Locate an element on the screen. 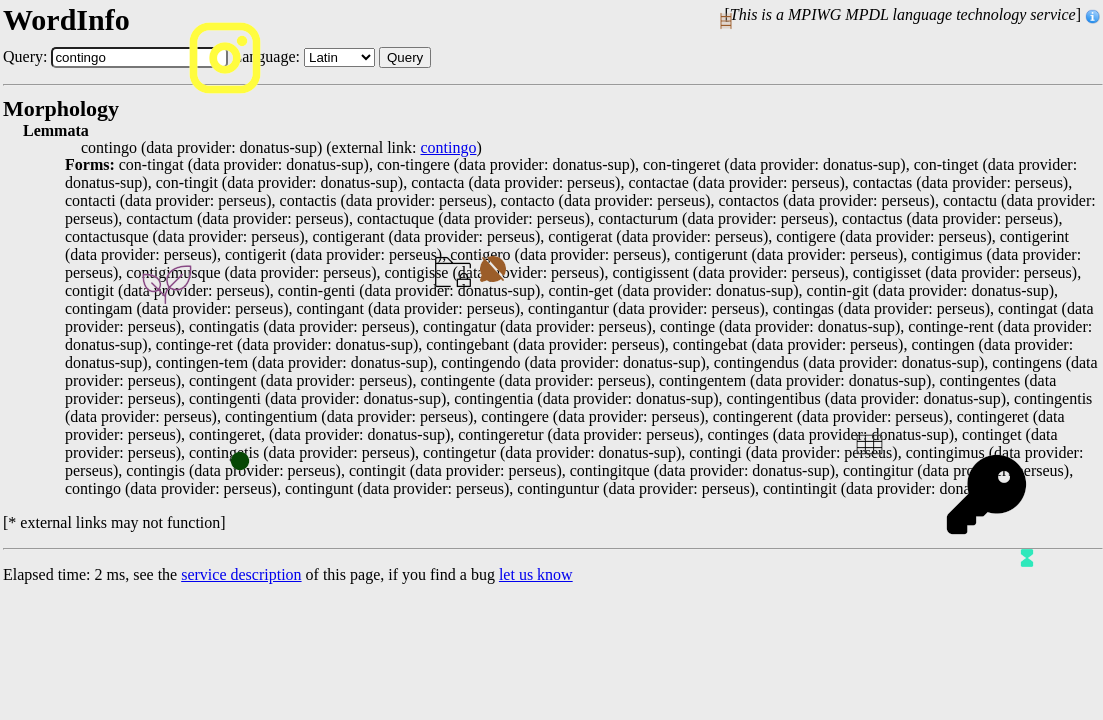 The width and height of the screenshot is (1103, 720). access security or login settings is located at coordinates (985, 496).